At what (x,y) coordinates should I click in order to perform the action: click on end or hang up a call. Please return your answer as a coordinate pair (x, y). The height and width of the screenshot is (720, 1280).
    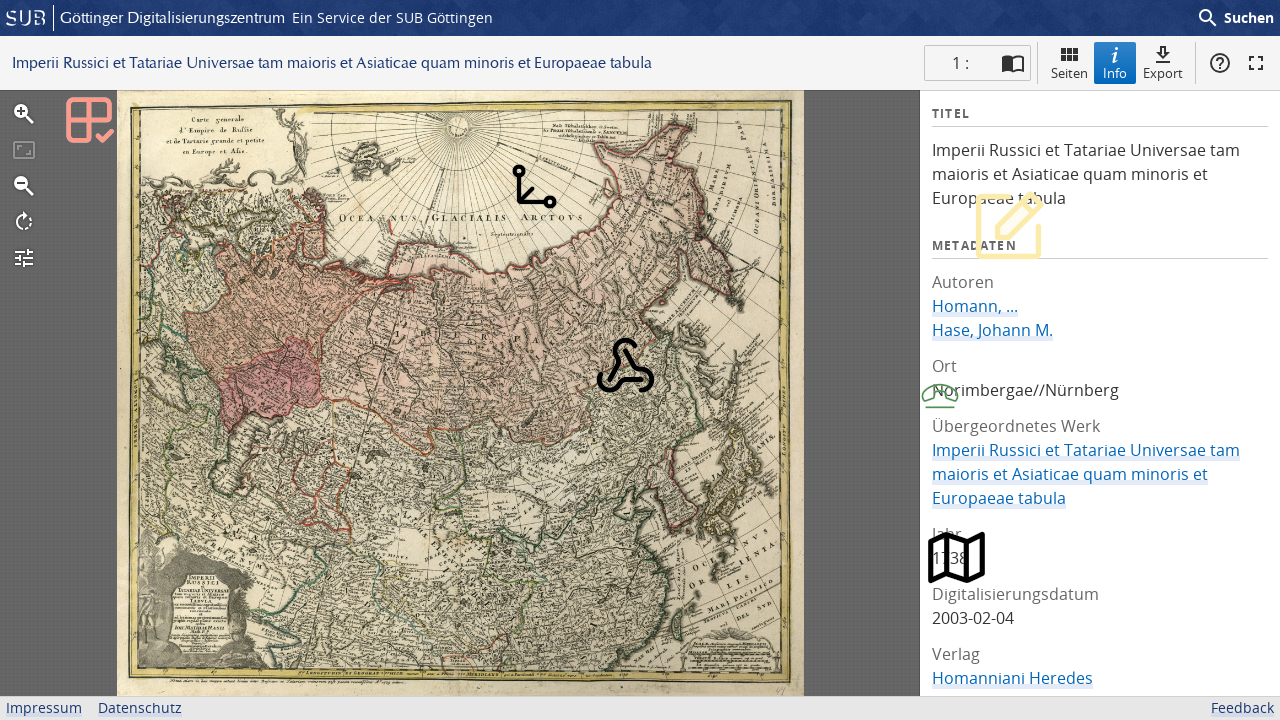
    Looking at the image, I should click on (940, 396).